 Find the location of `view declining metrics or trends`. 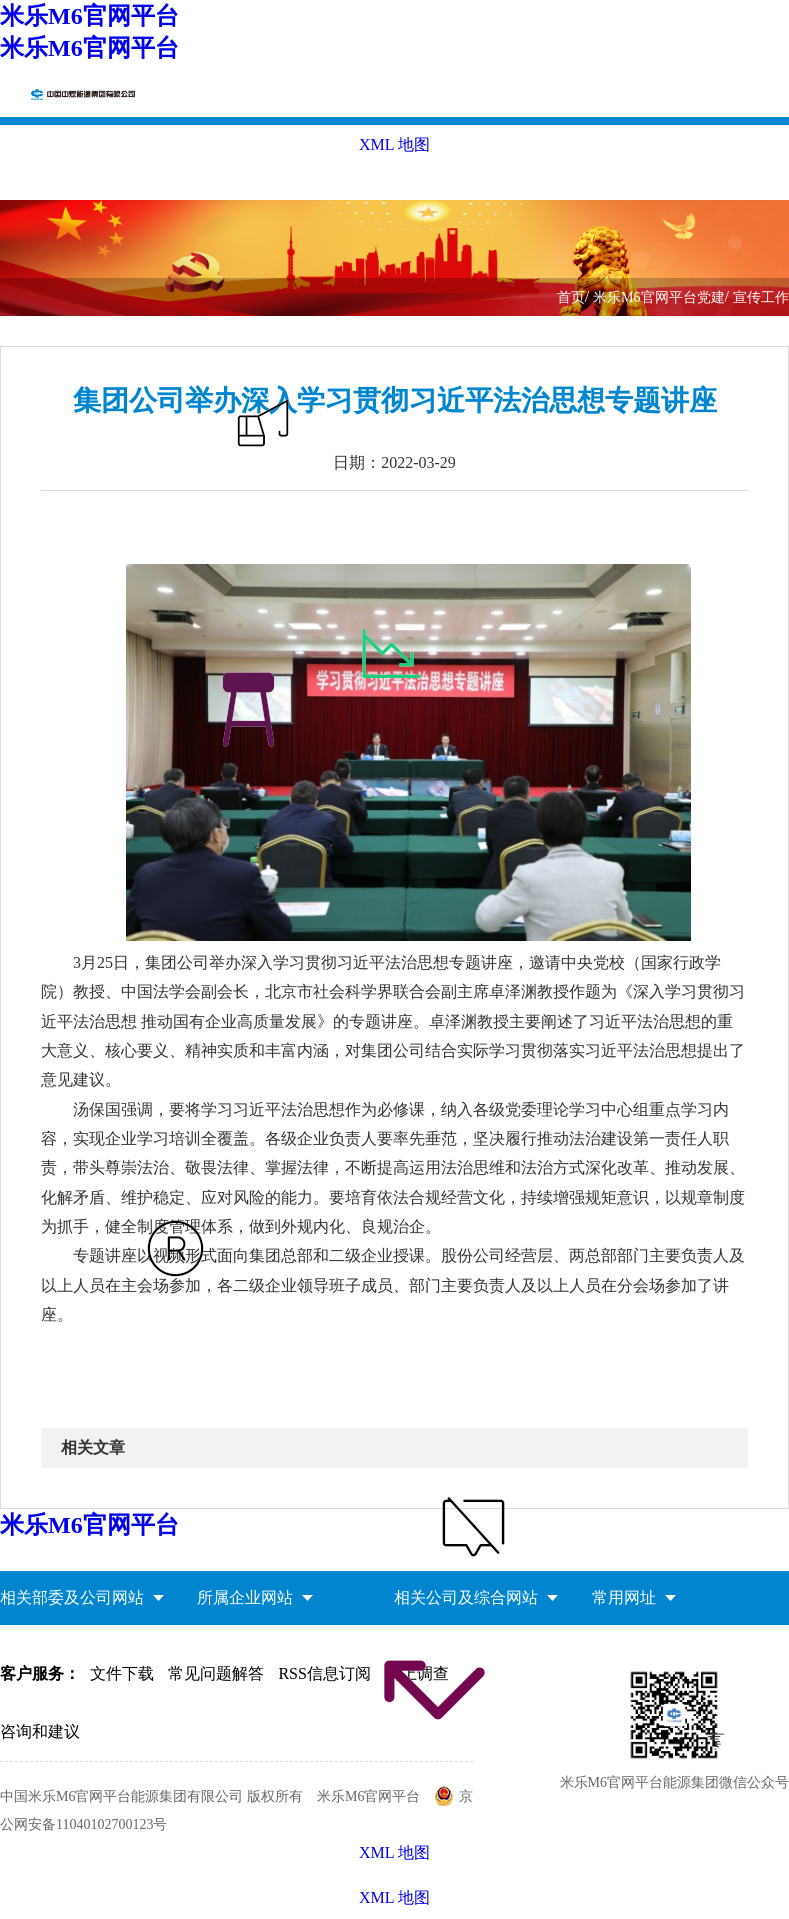

view declining metrics or trends is located at coordinates (391, 653).